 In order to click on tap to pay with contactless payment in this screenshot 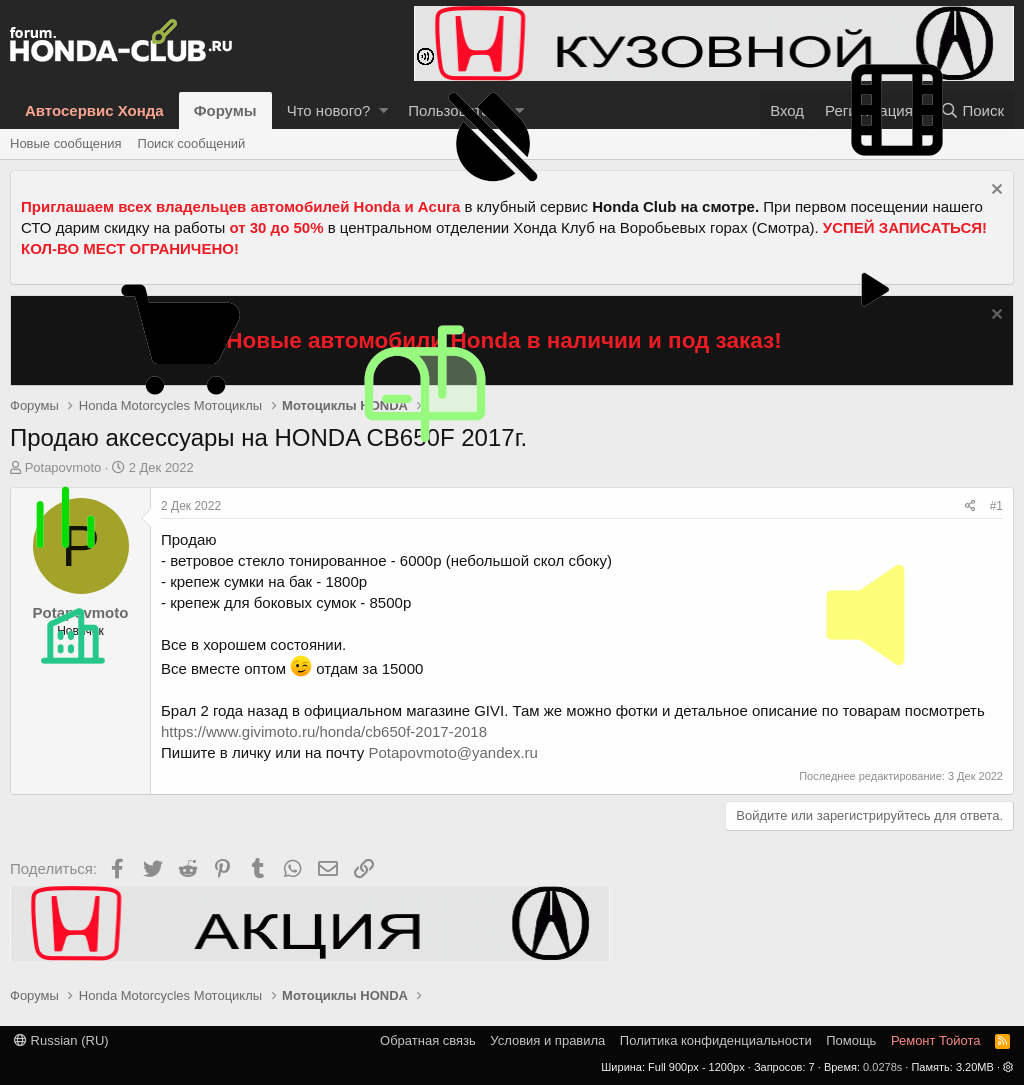, I will do `click(425, 56)`.